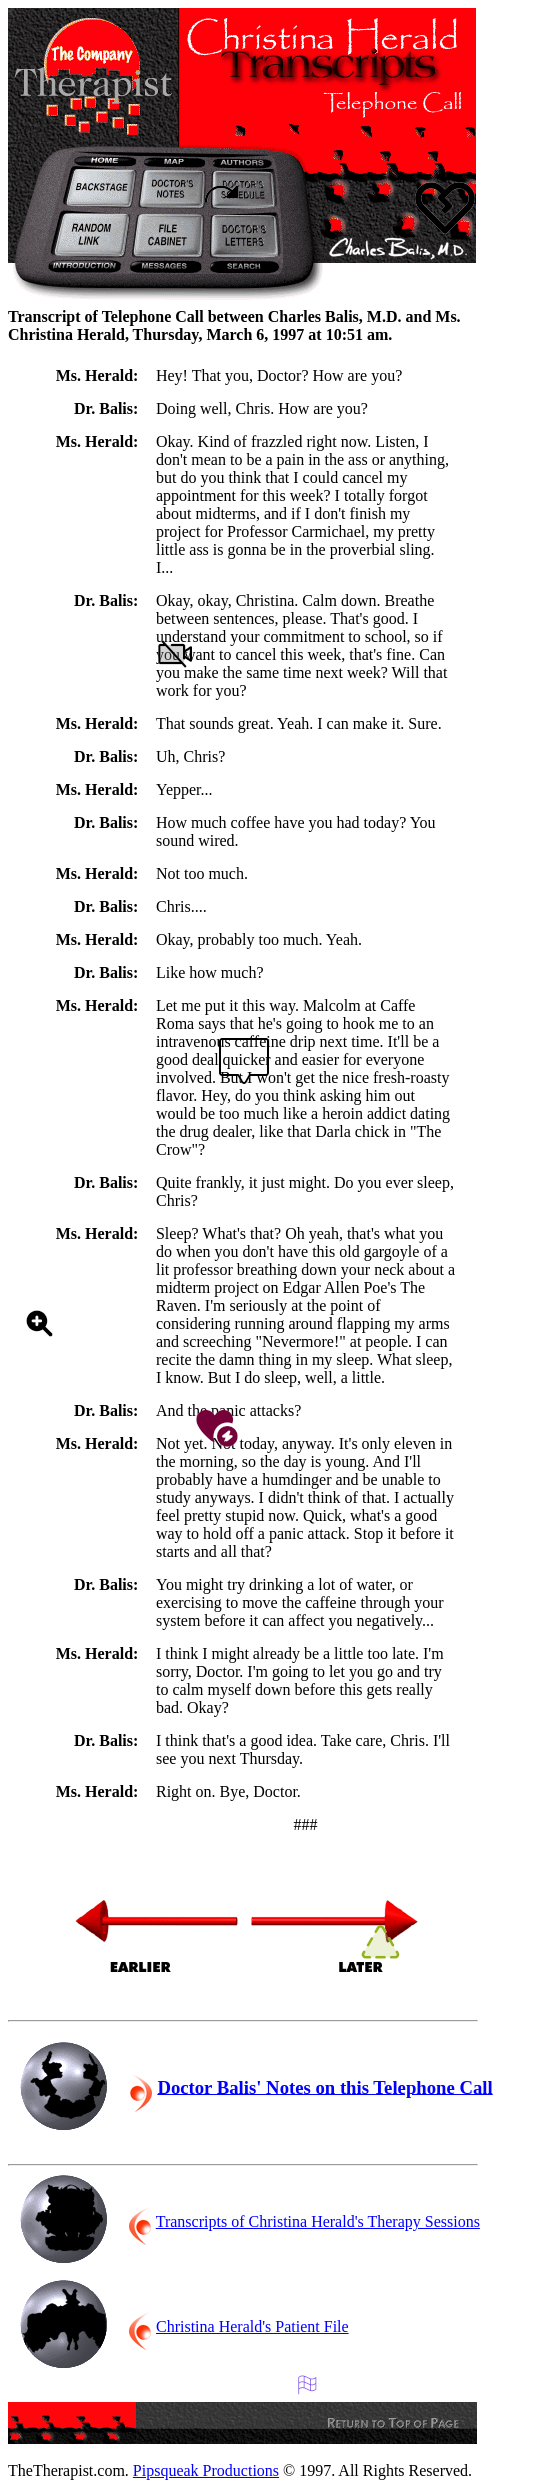 This screenshot has height=2488, width=540. What do you see at coordinates (217, 1426) in the screenshot?
I see `quick access to favorite charging stations` at bounding box center [217, 1426].